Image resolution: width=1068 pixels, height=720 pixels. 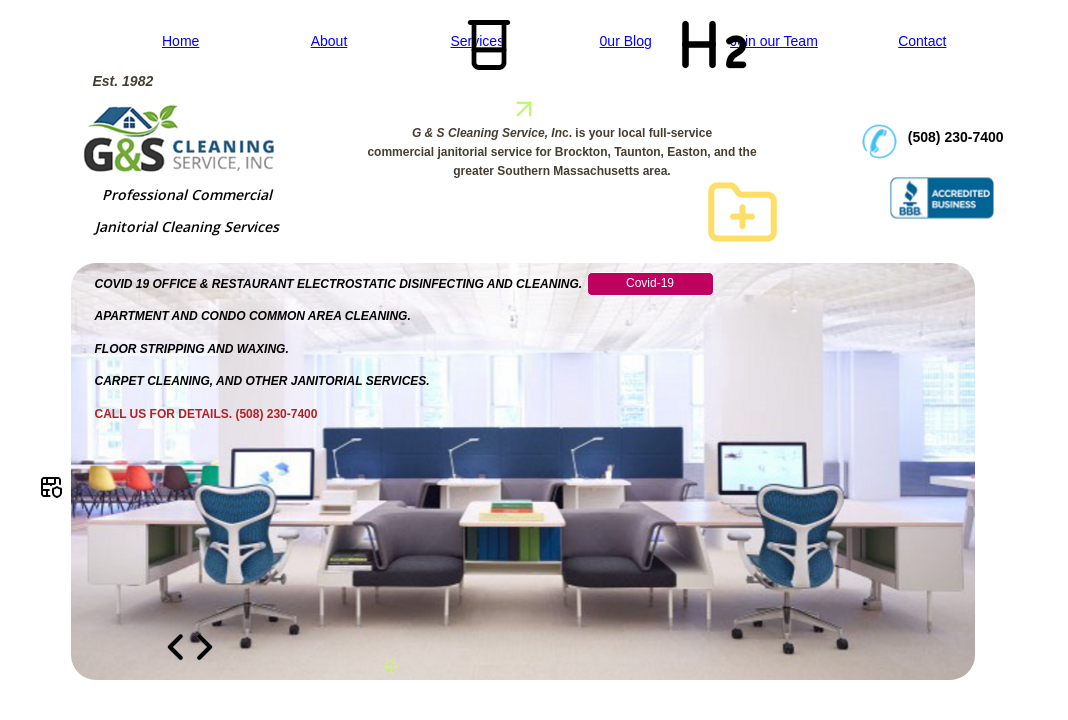 I want to click on enable firewall protection, so click(x=51, y=487).